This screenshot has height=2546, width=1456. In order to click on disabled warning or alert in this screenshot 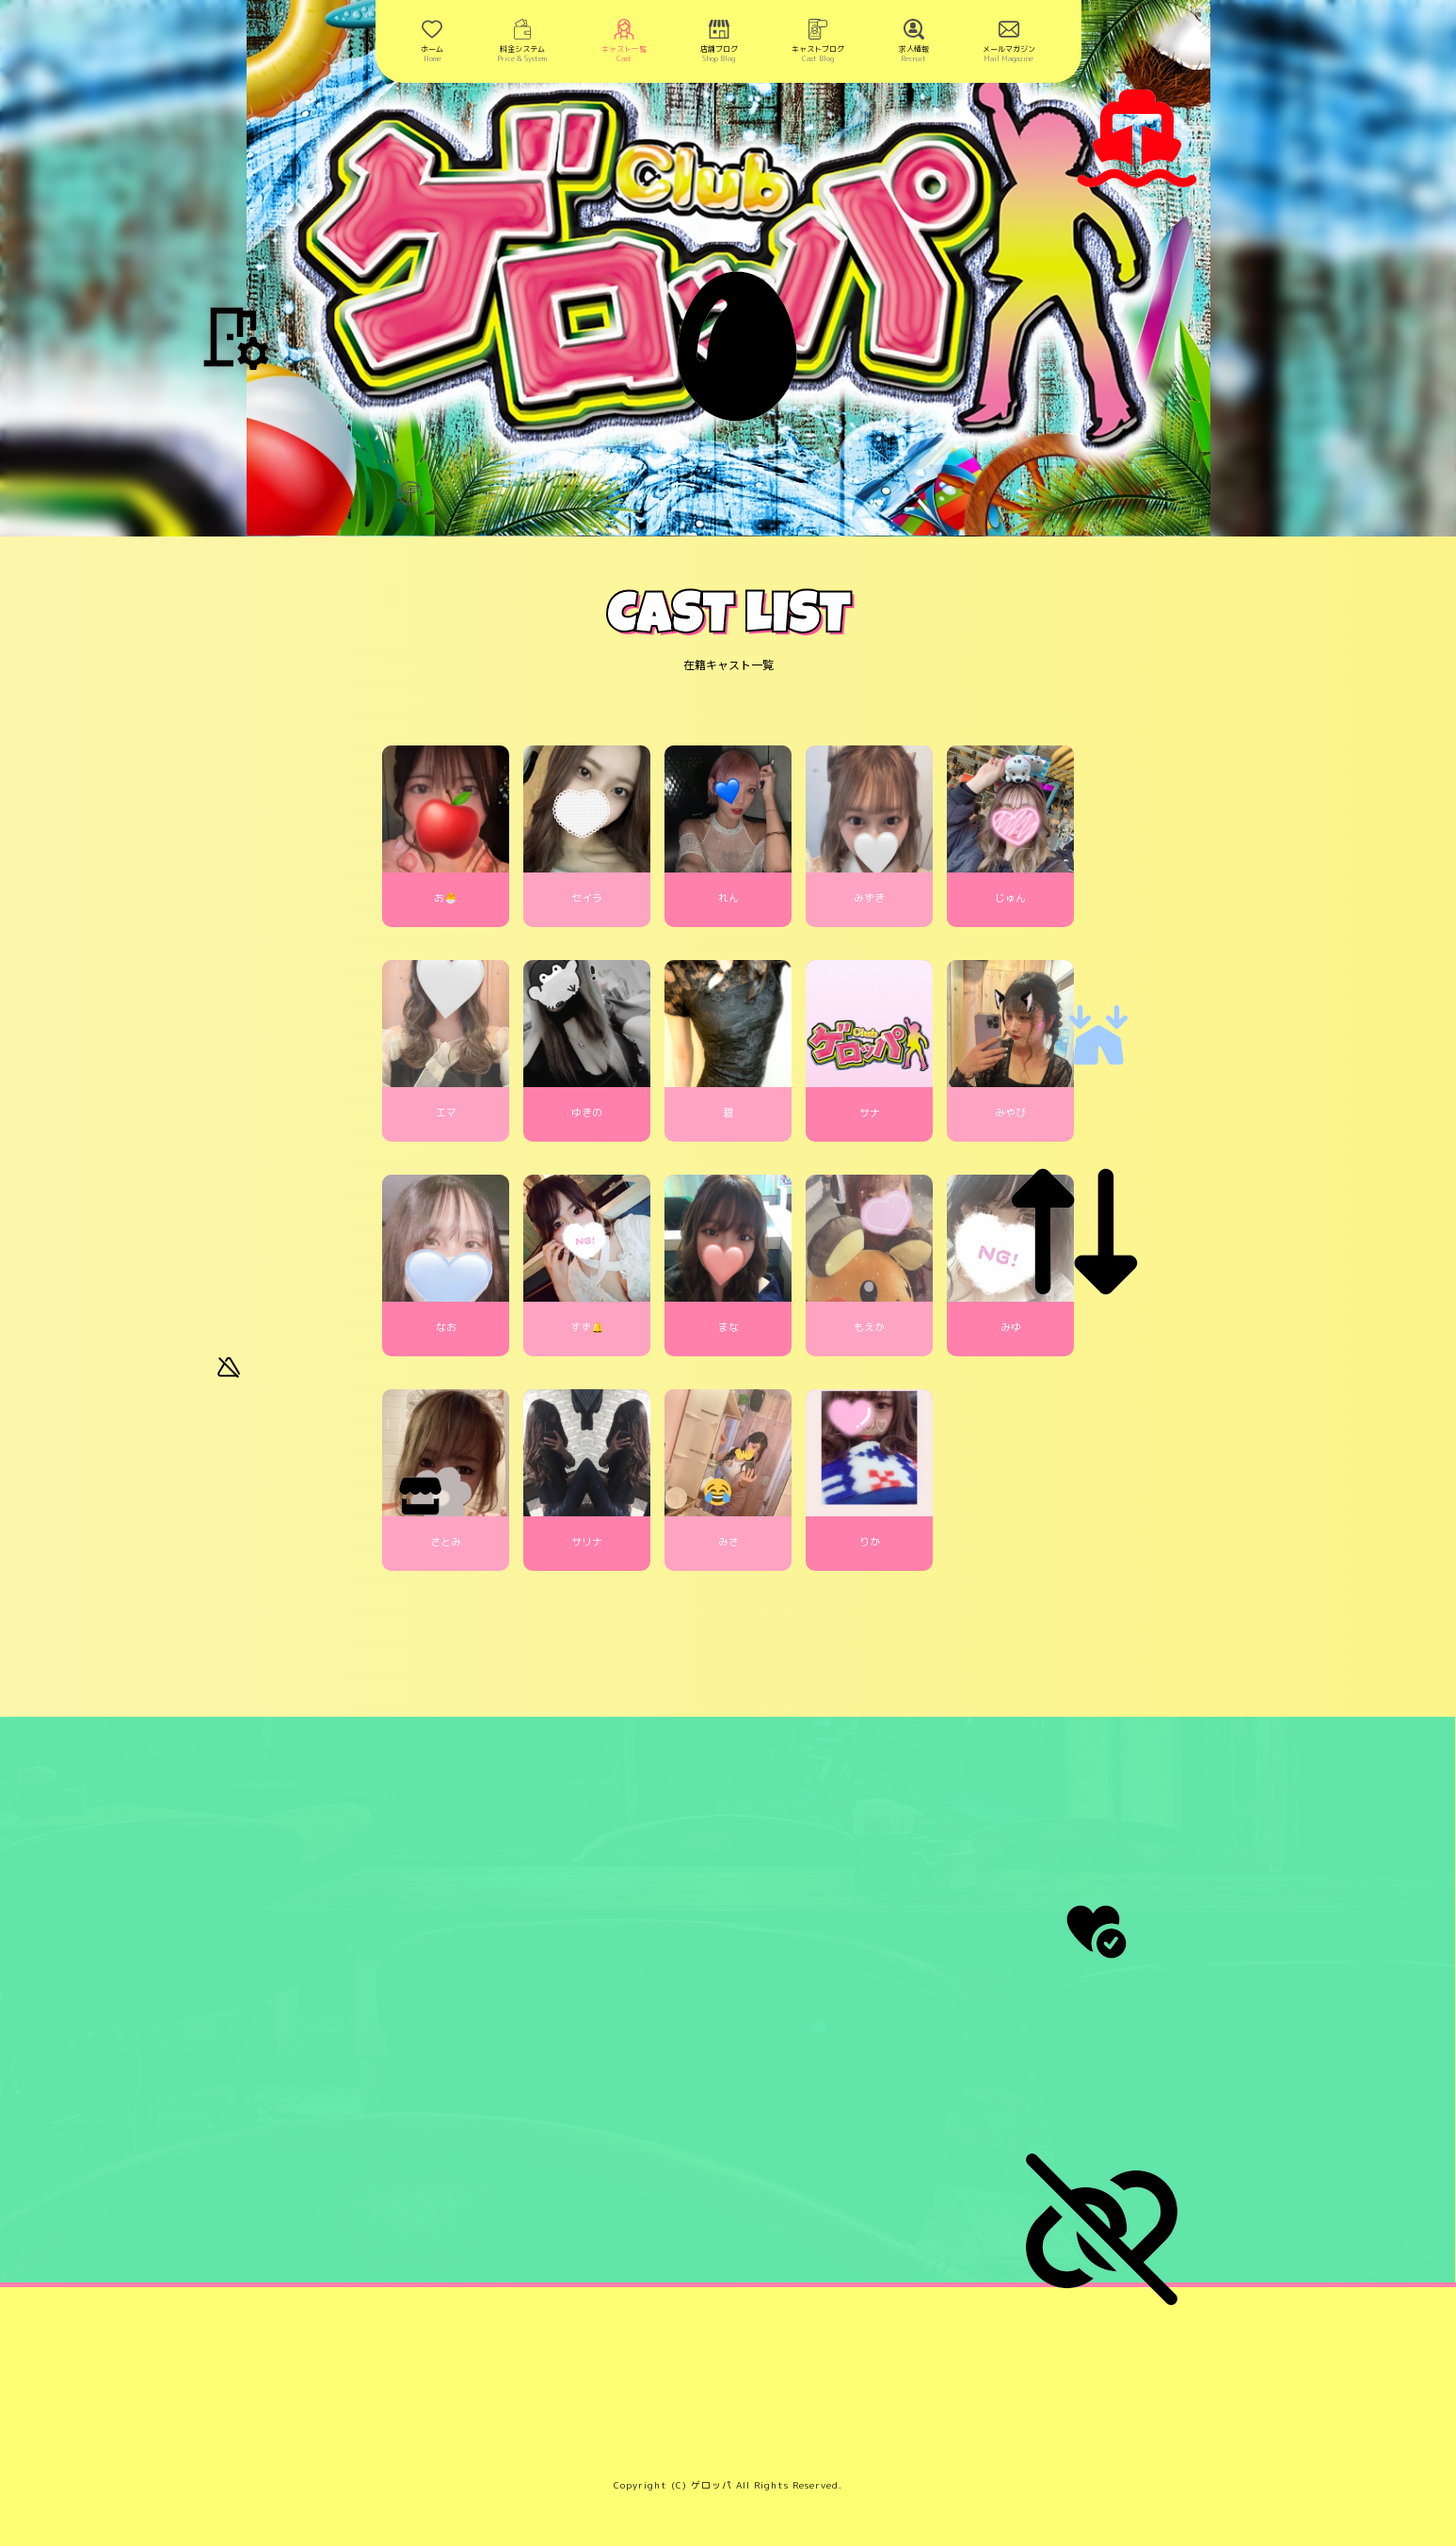, I will do `click(229, 1368)`.